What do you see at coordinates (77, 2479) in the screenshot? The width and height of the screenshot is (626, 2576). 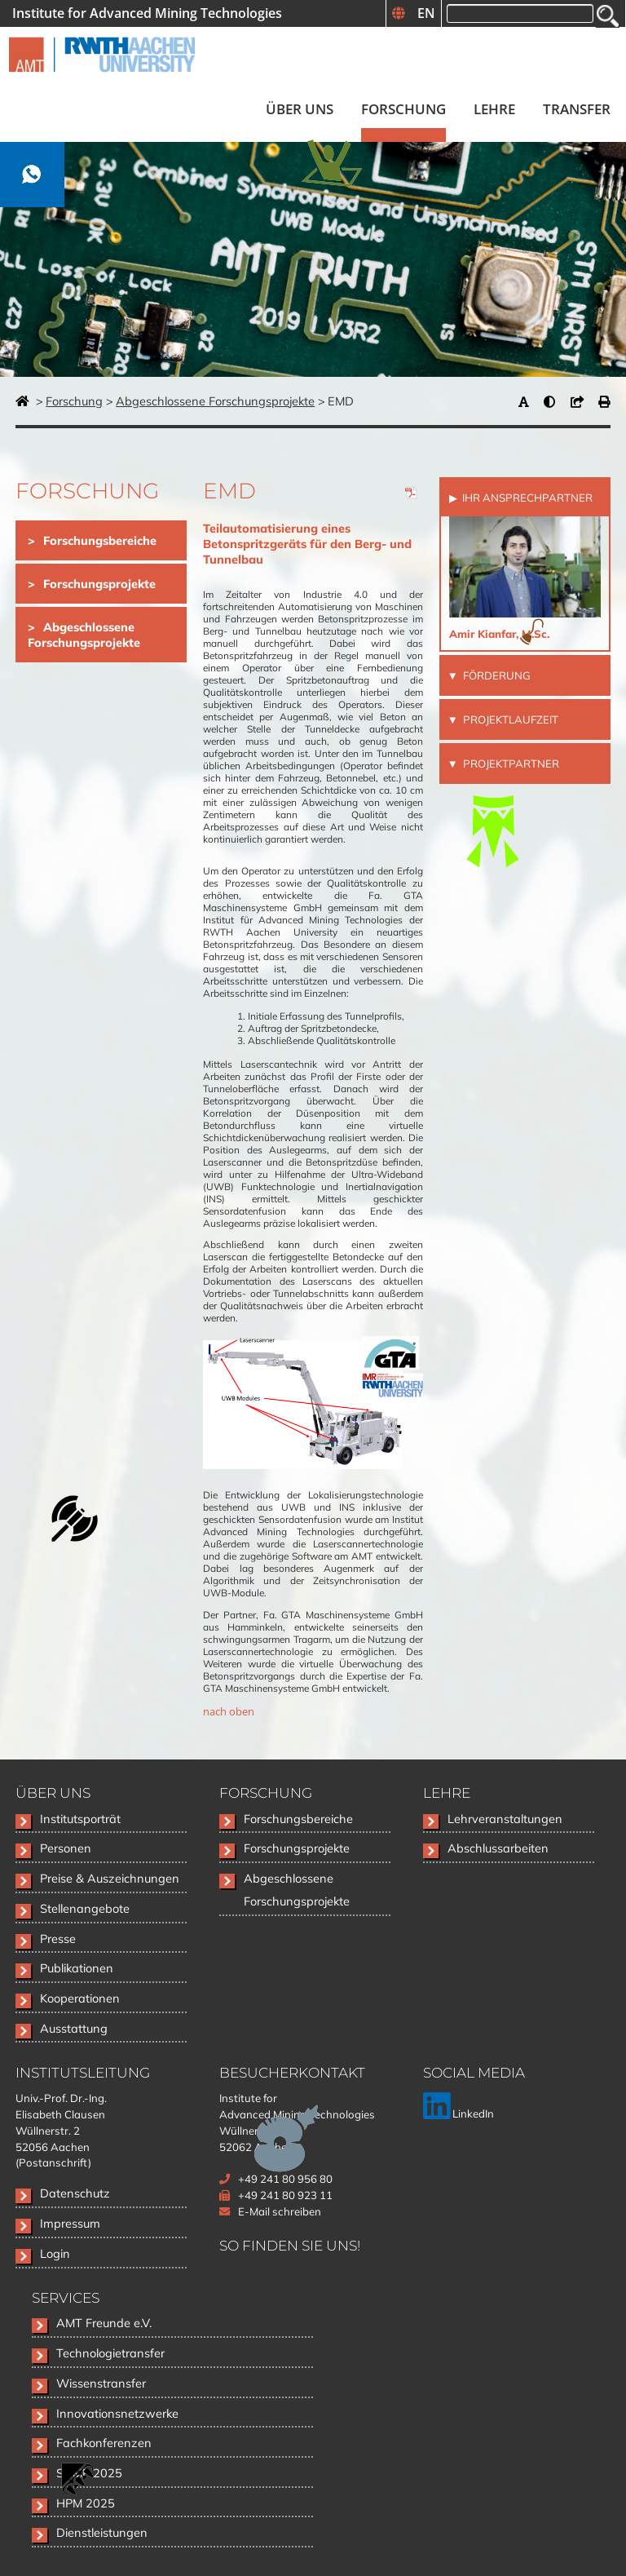 I see `launch missile attack or special weapon ability` at bounding box center [77, 2479].